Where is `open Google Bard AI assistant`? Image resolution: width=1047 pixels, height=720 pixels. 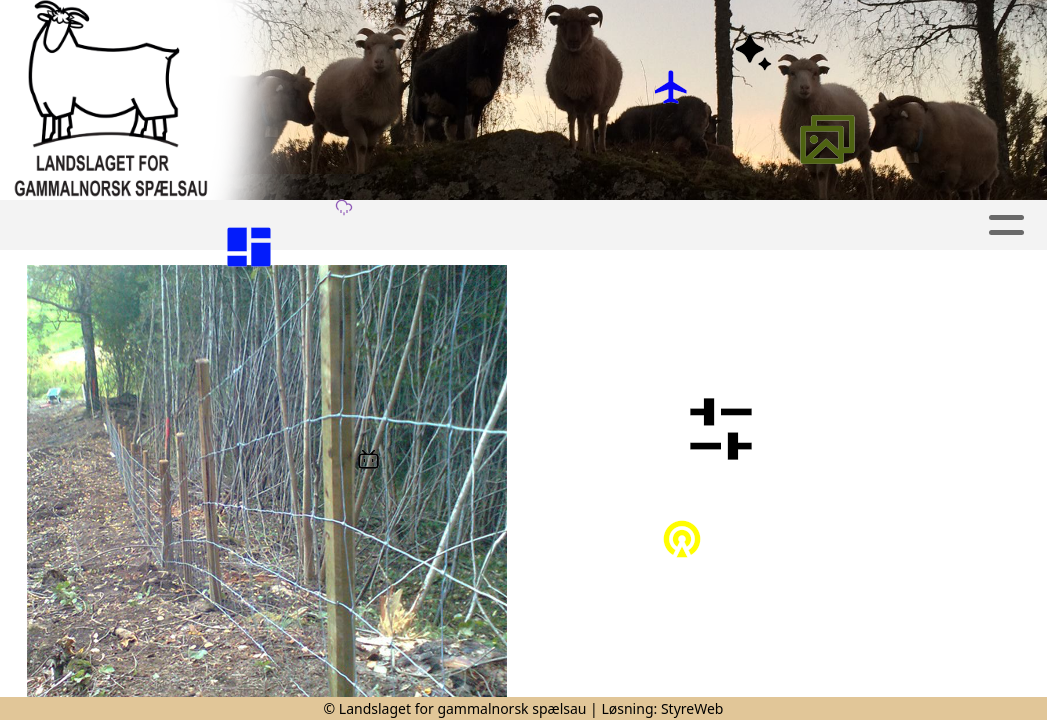
open Google Bard AI assistant is located at coordinates (753, 52).